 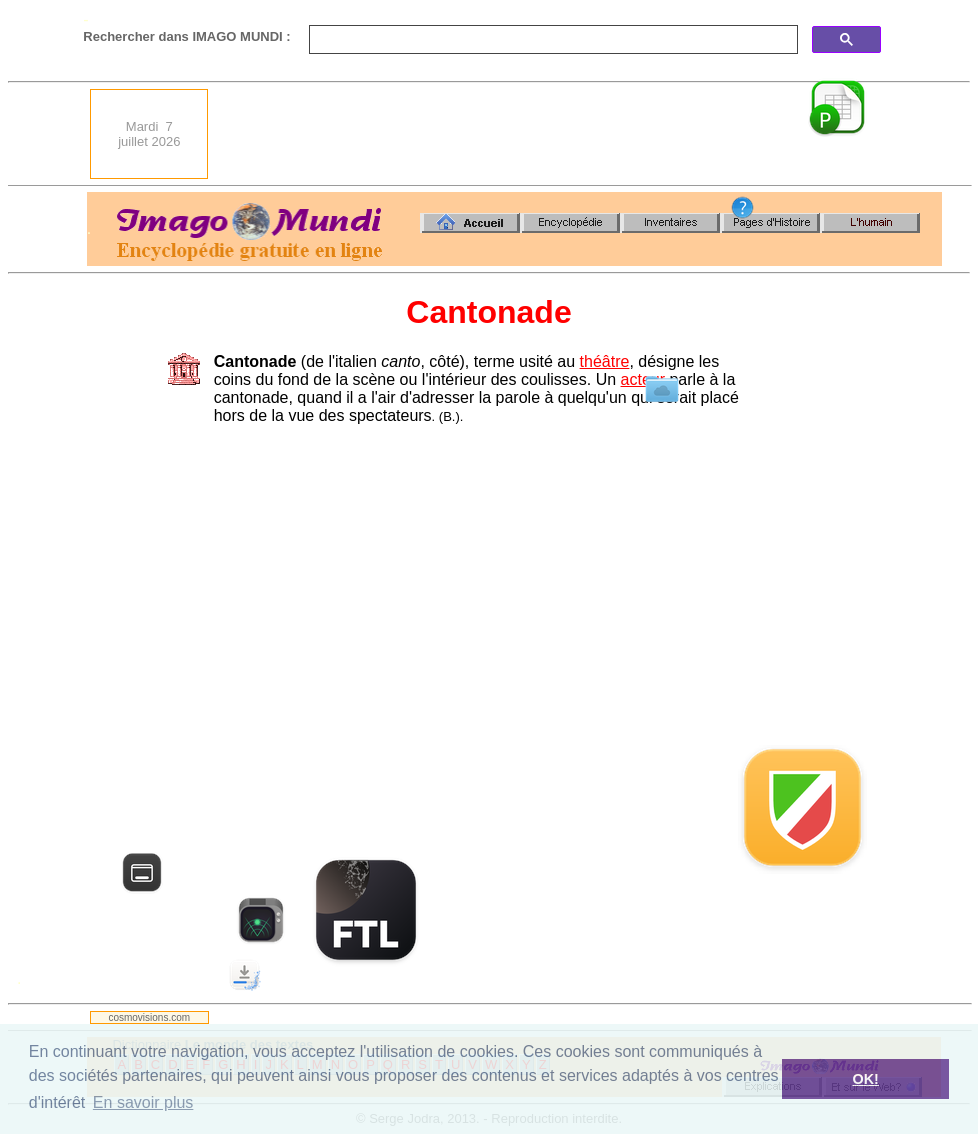 I want to click on open desktop and screen saver preferences, so click(x=142, y=873).